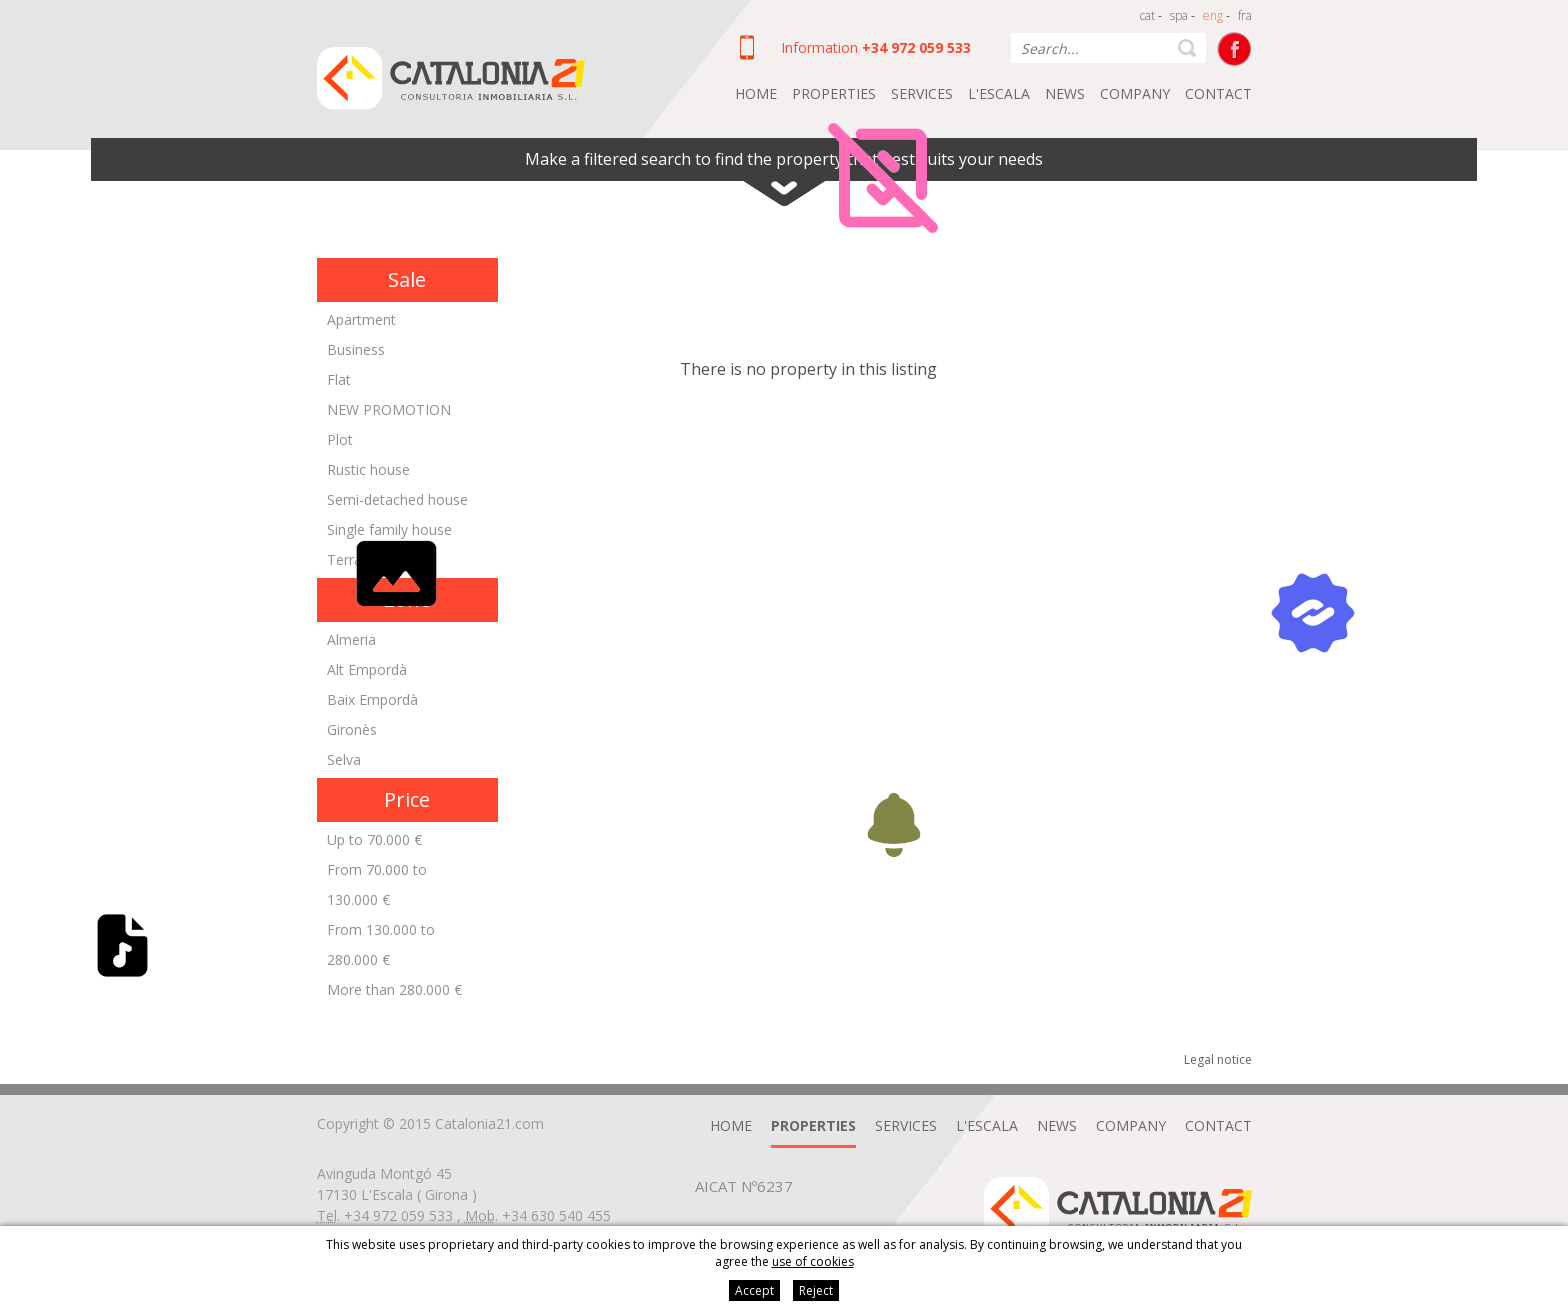 This screenshot has height=1311, width=1568. Describe the element at coordinates (122, 945) in the screenshot. I see `open an audio or music file` at that location.